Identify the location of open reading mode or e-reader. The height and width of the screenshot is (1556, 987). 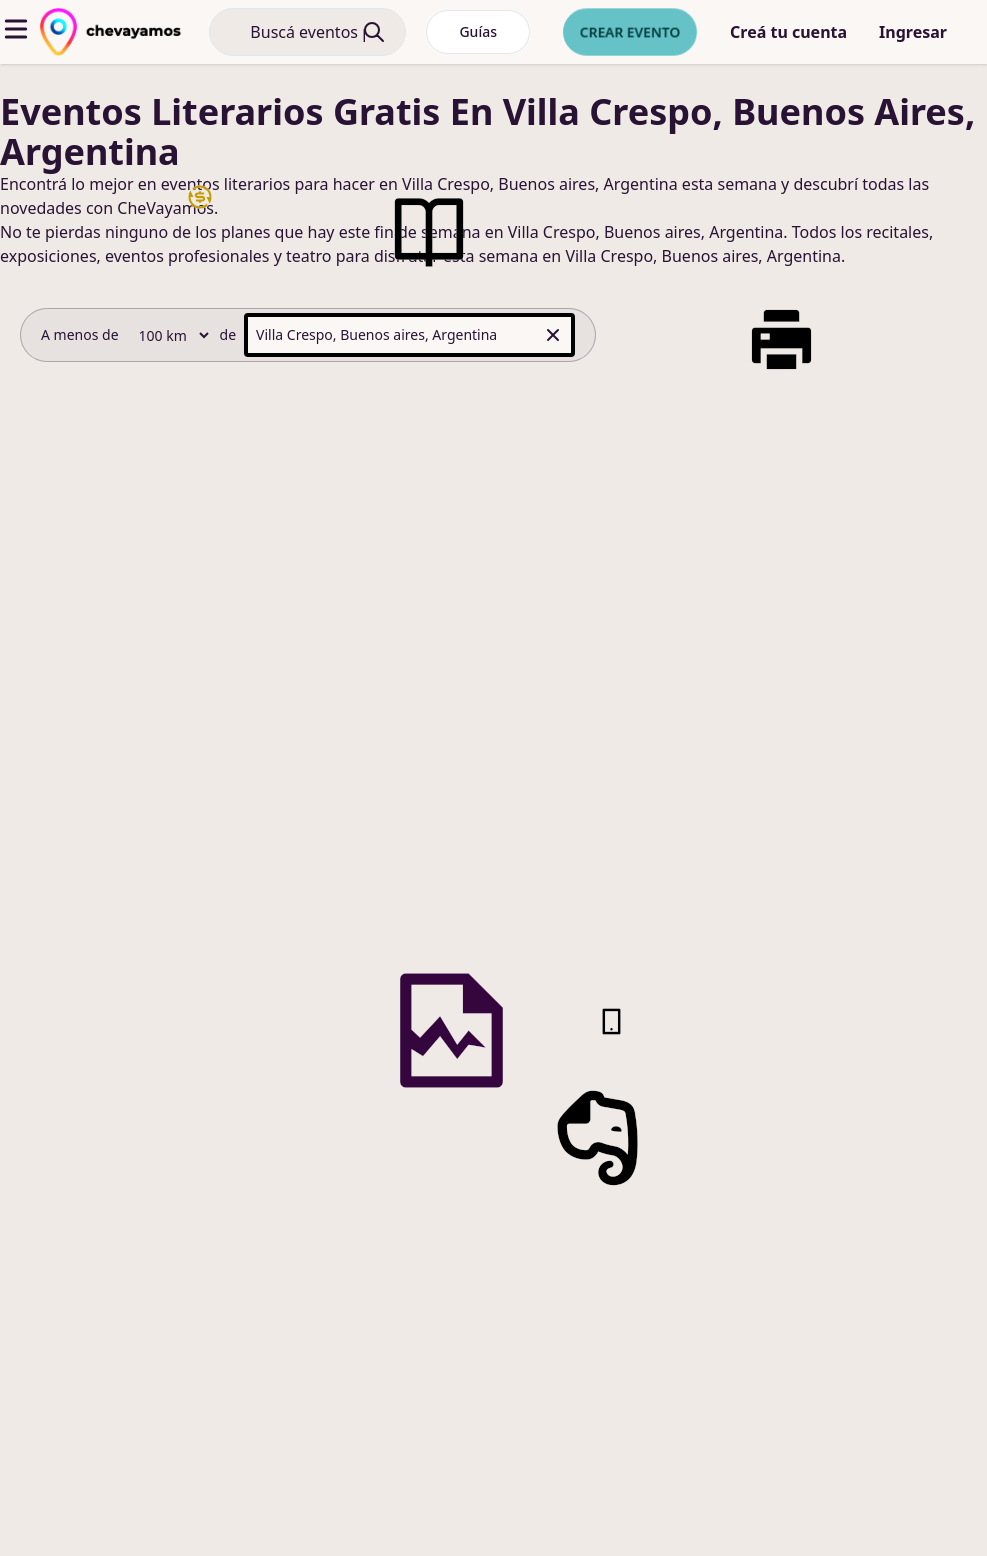
(429, 229).